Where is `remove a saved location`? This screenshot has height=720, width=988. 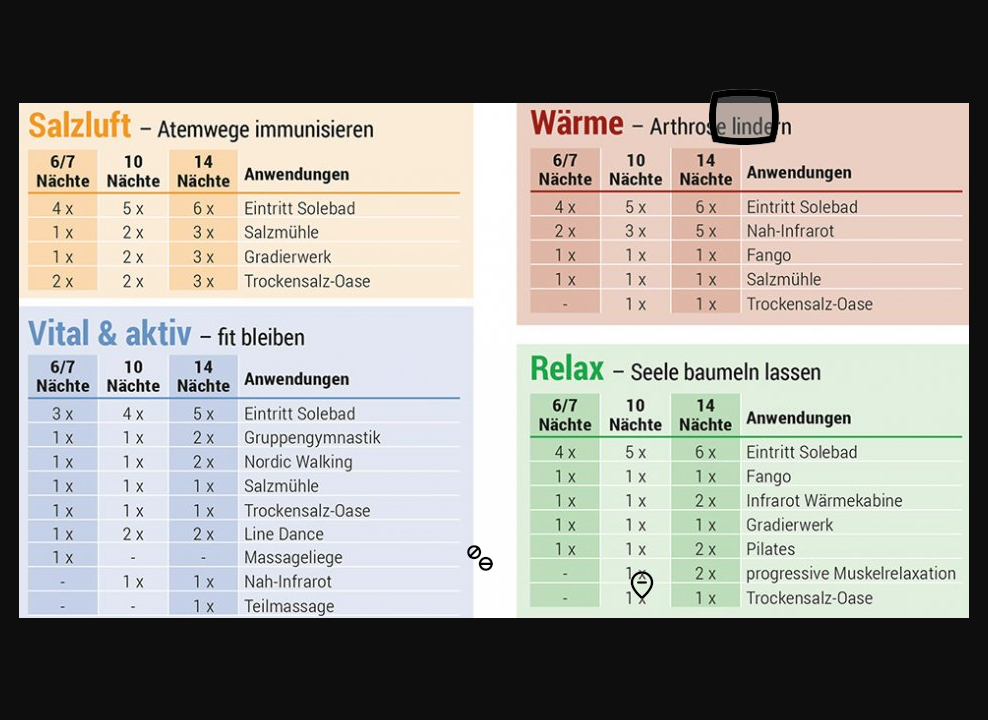
remove a saved location is located at coordinates (642, 585).